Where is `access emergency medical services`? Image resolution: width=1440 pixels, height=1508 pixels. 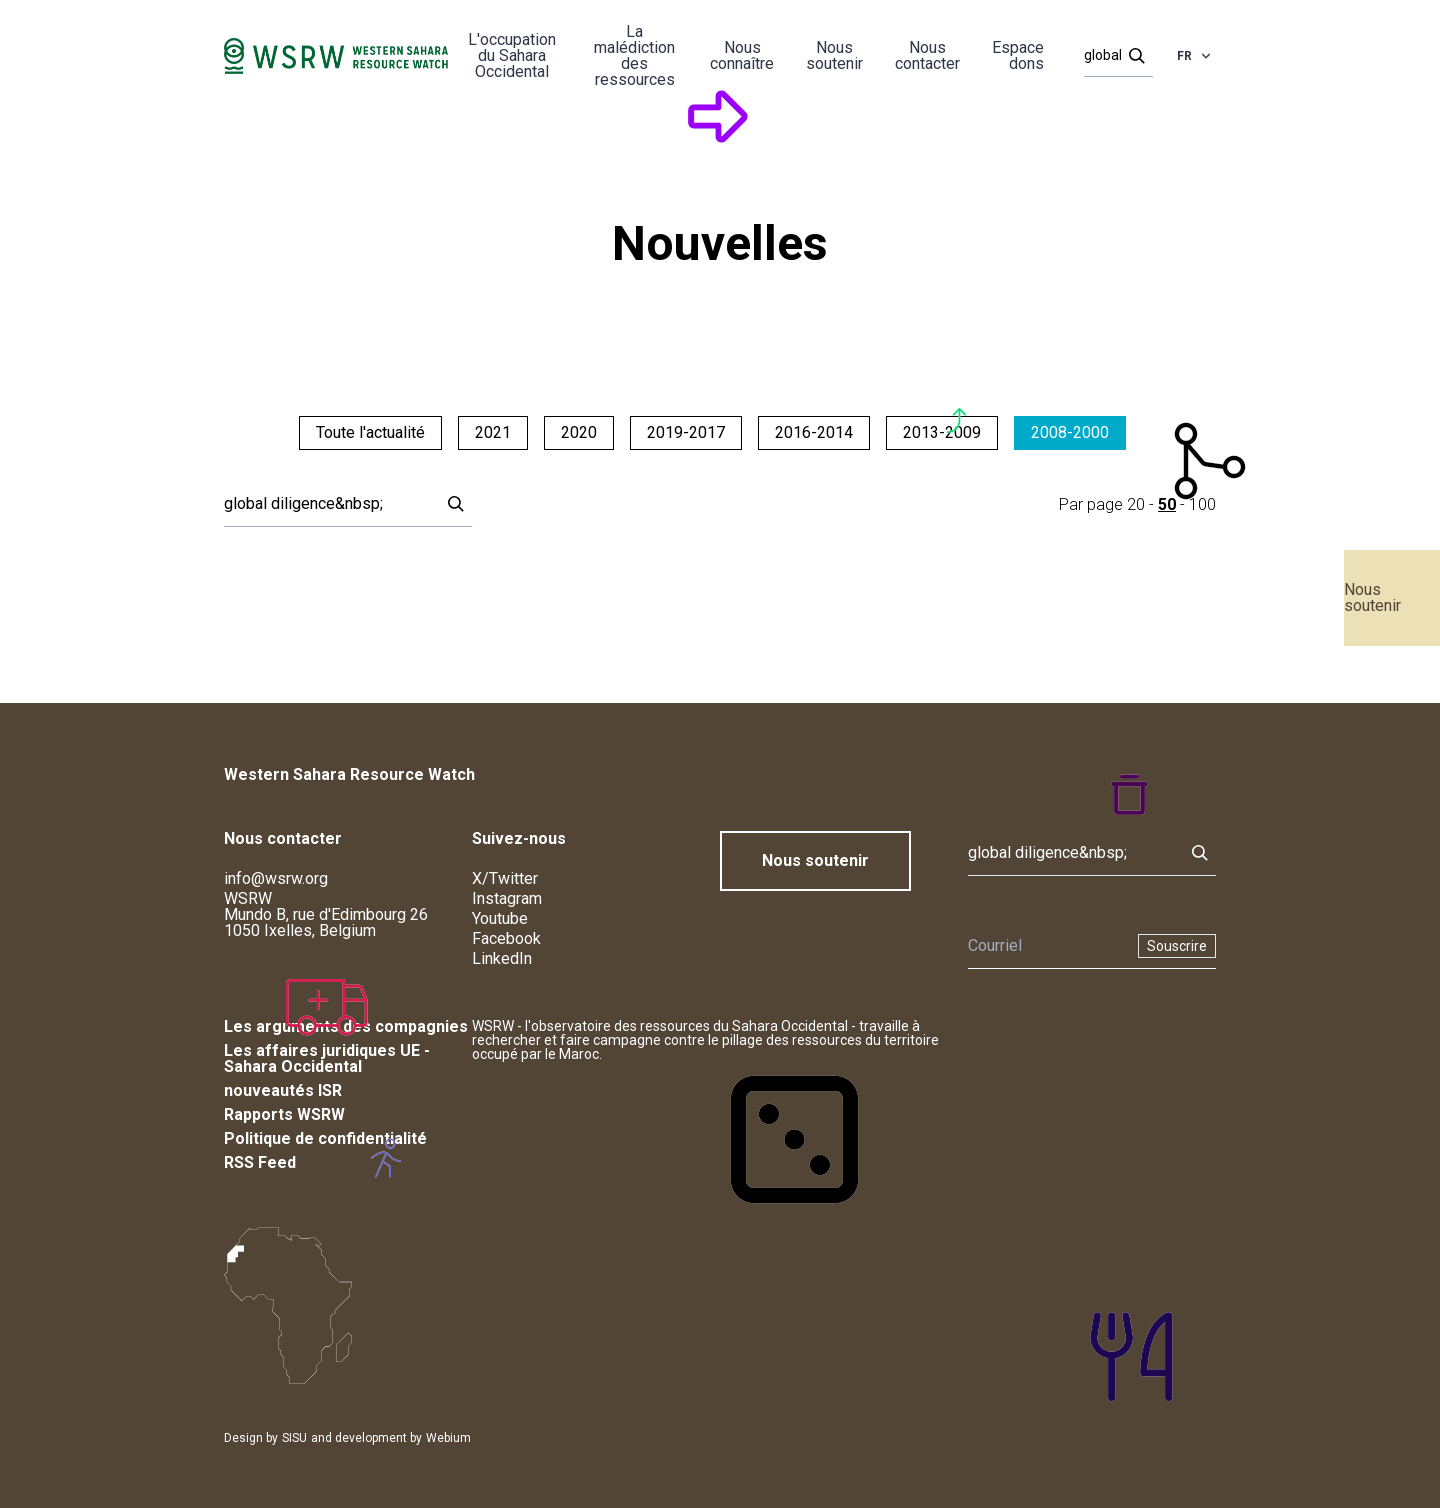 access emergency medical services is located at coordinates (324, 1003).